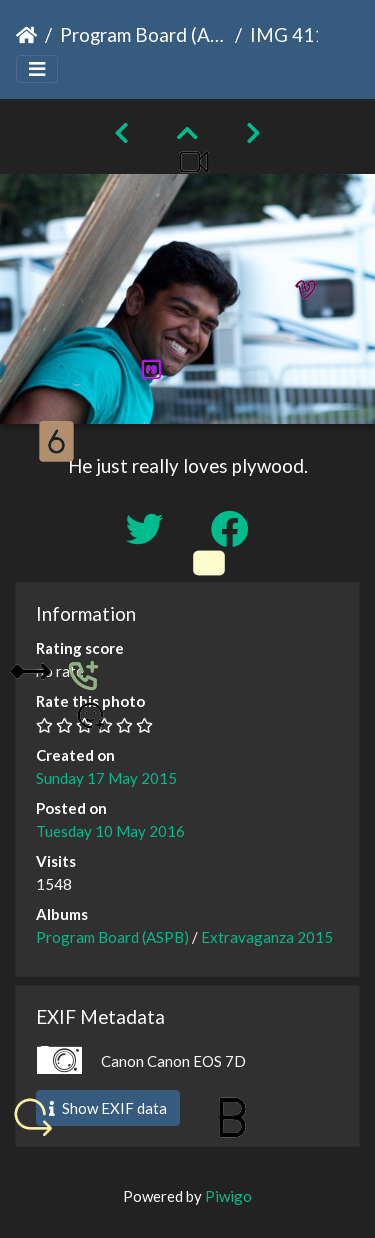 This screenshot has height=1238, width=375. Describe the element at coordinates (90, 715) in the screenshot. I see `add a new emoji reaction` at that location.